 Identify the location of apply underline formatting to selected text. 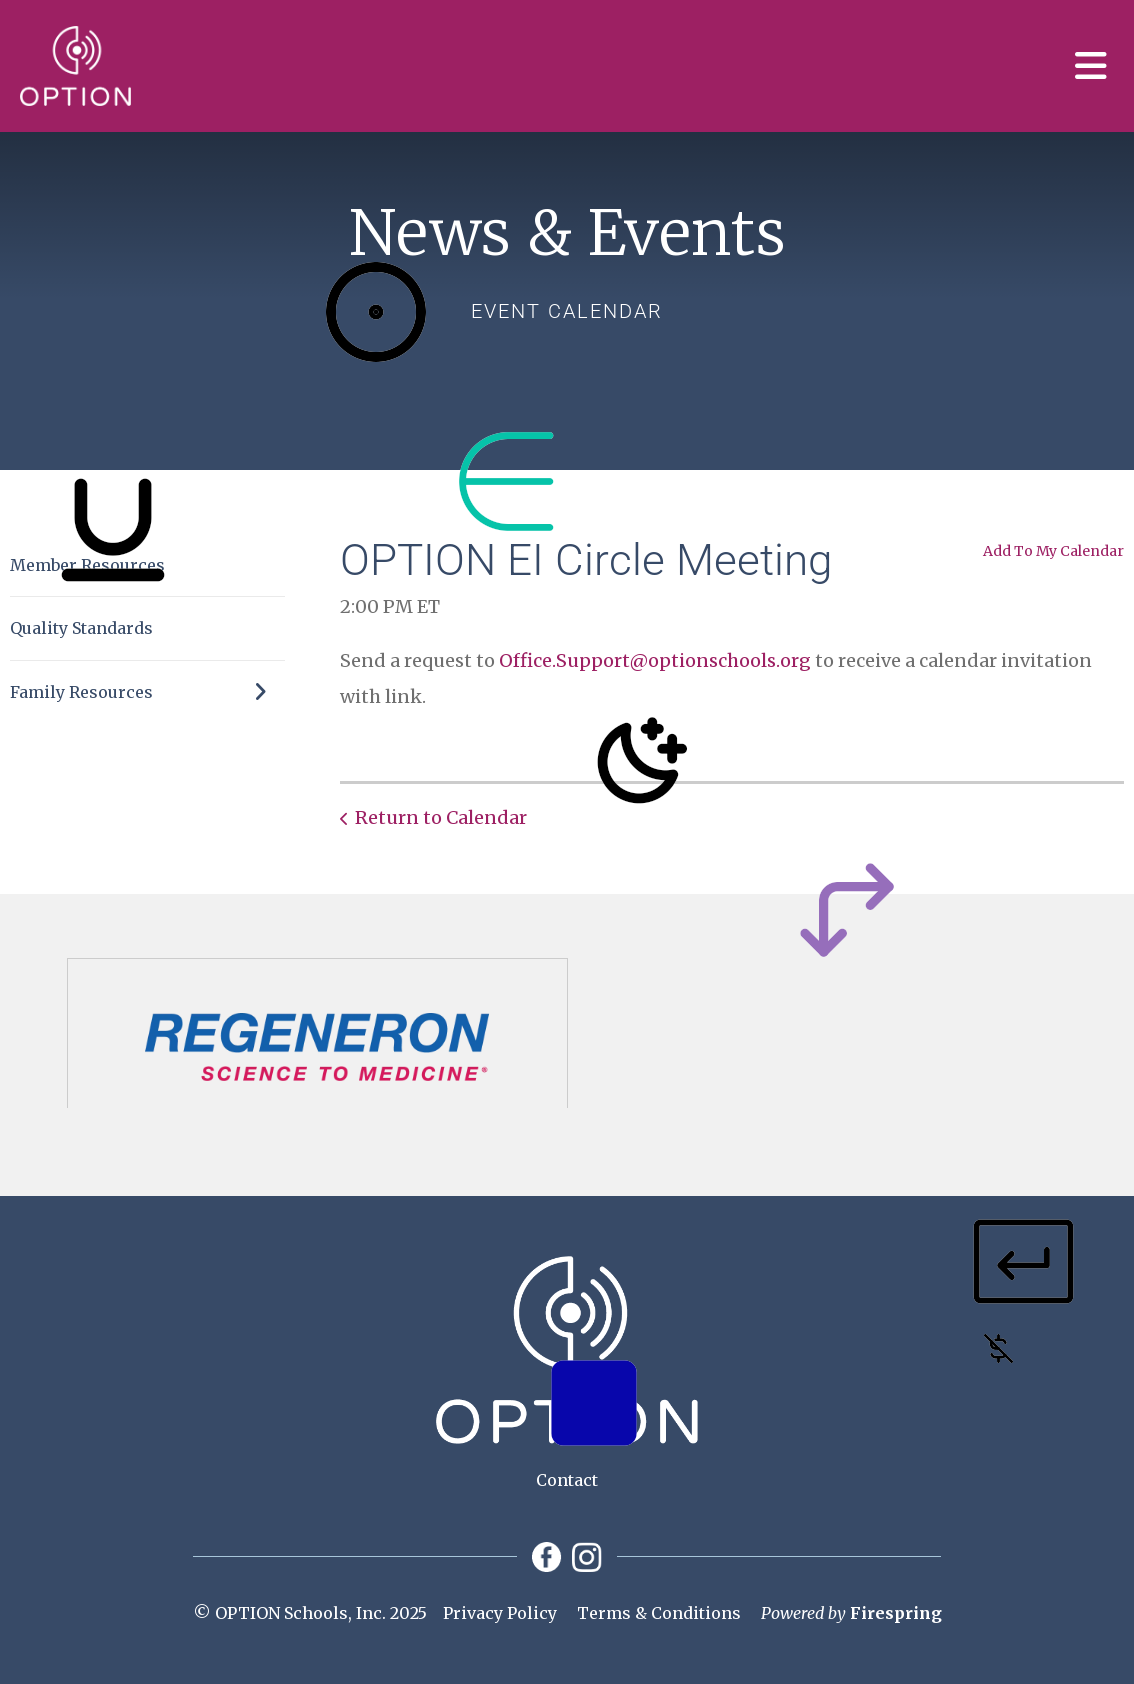
(113, 530).